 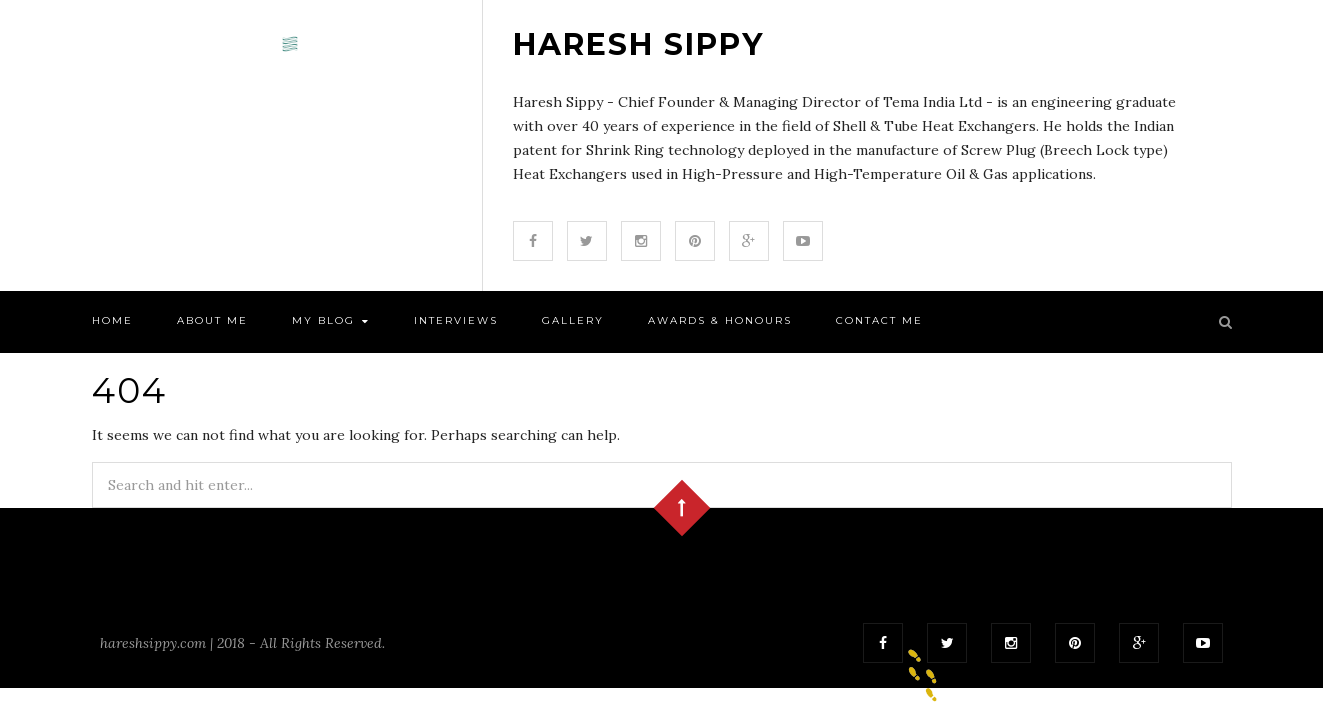 I want to click on indicates water or fluid dynamics in a game, so click(x=290, y=44).